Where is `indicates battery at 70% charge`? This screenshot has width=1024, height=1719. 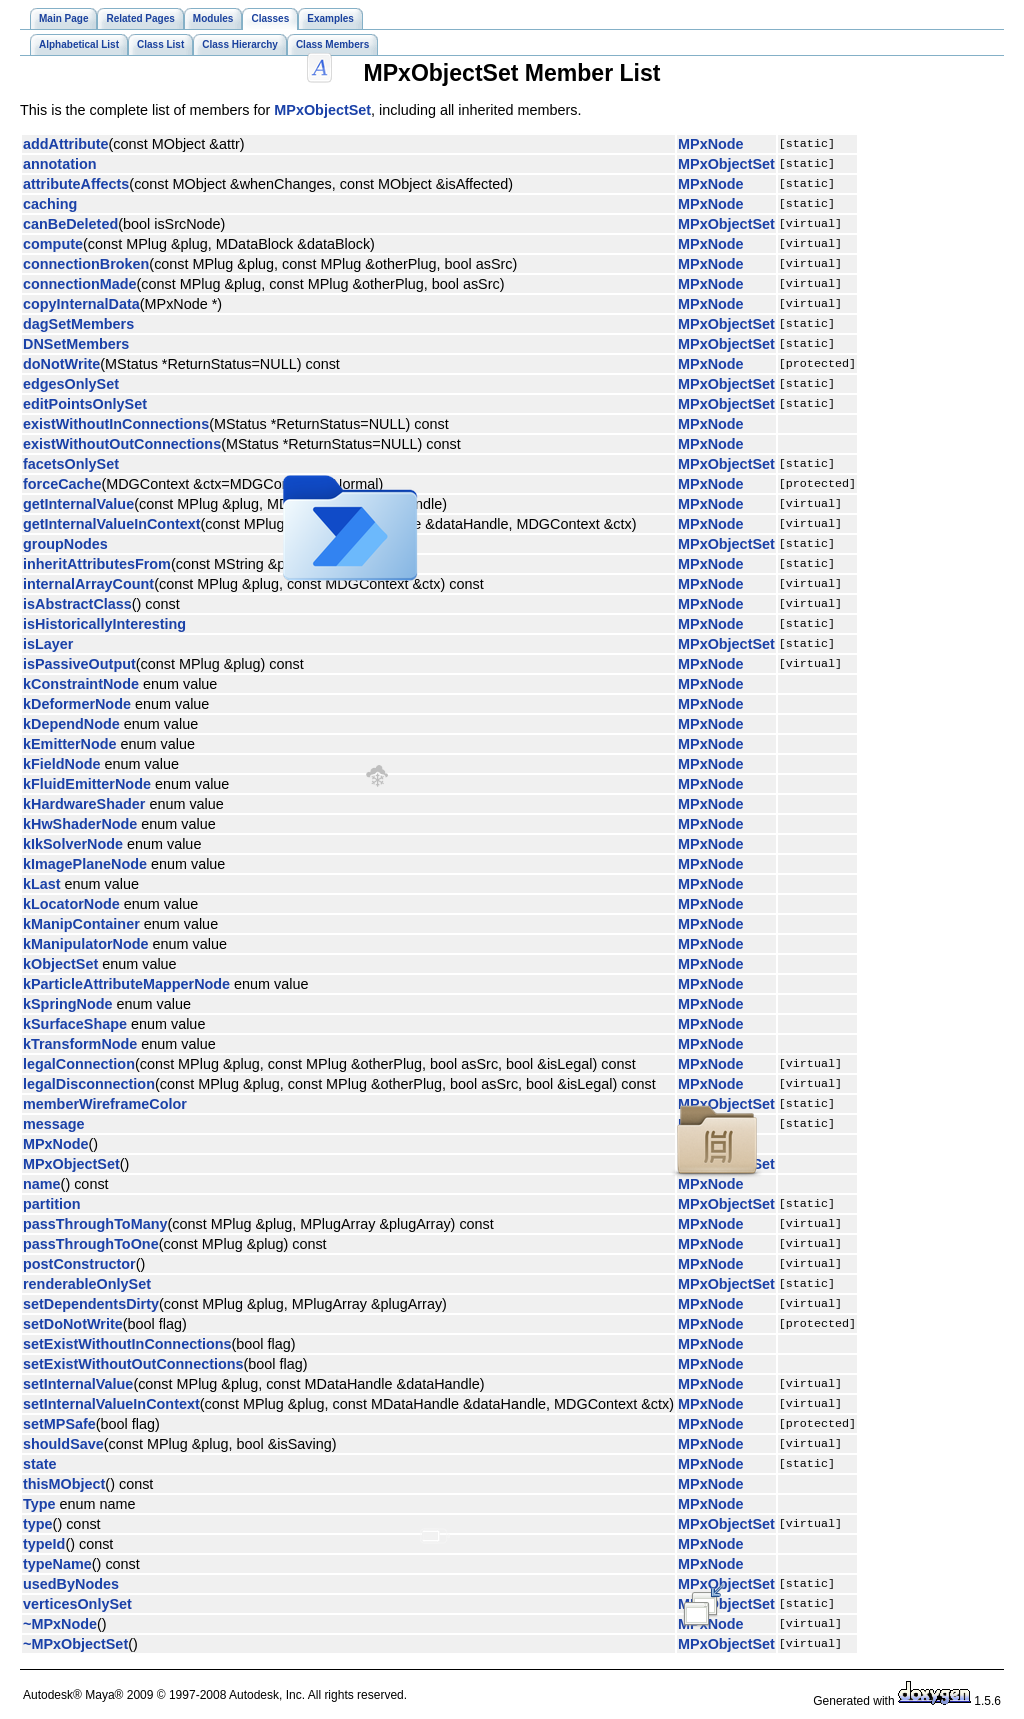
indicates battery at 70% charge is located at coordinates (435, 1536).